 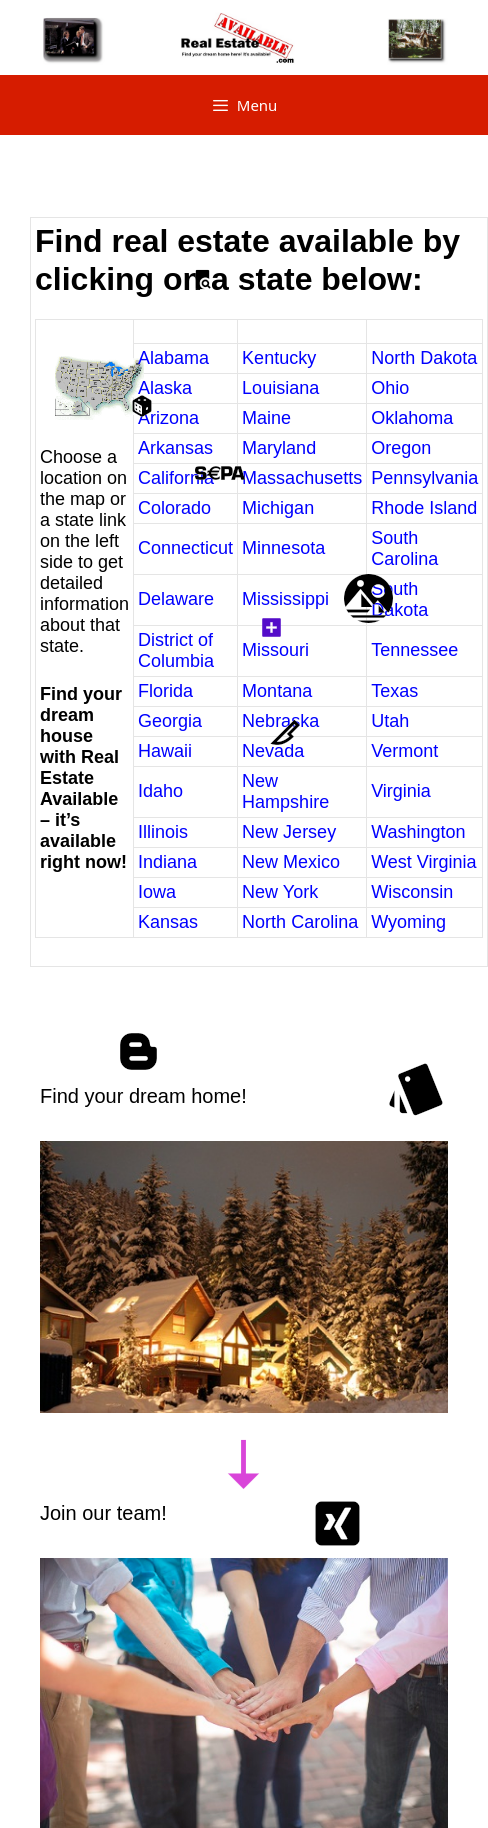 I want to click on randomize or shuffle content, so click(x=142, y=406).